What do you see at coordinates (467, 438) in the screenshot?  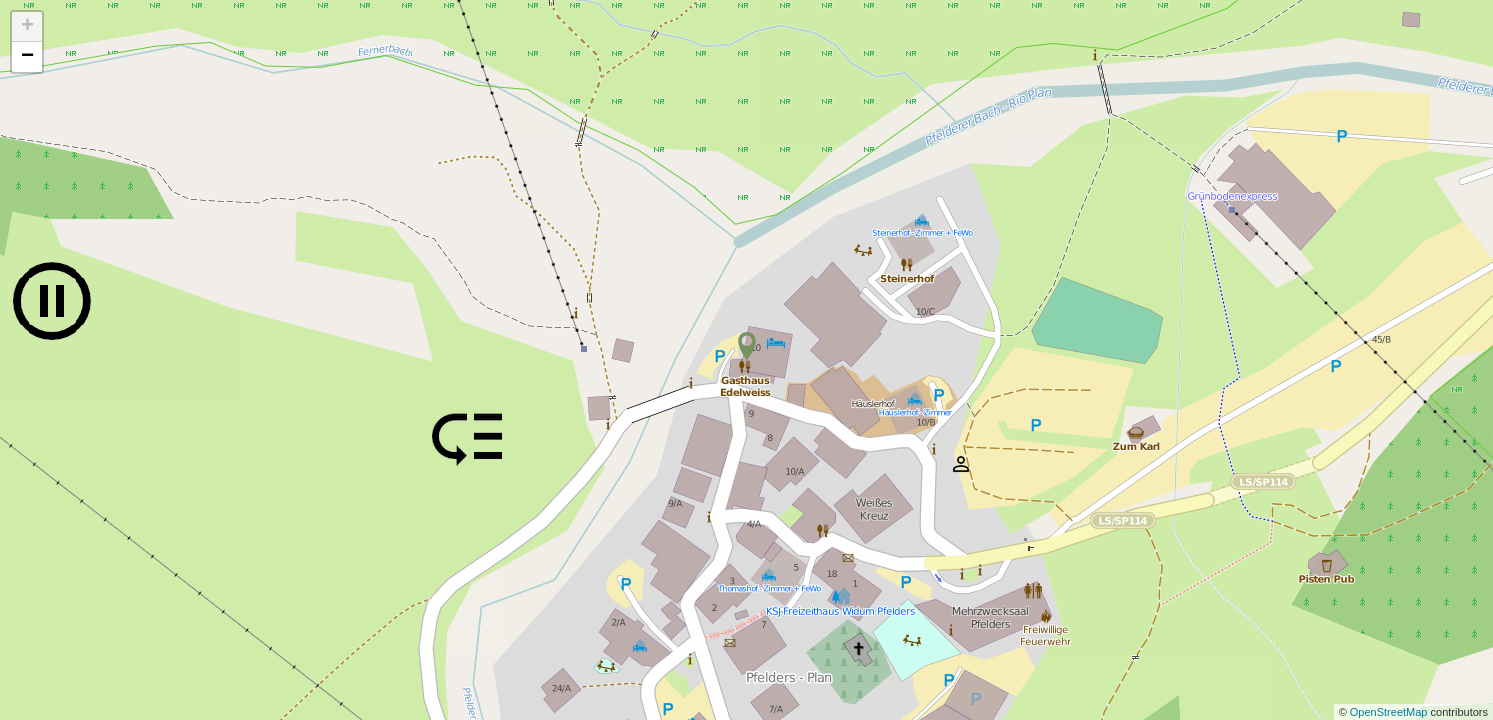 I see `move item to lower priority in a list` at bounding box center [467, 438].